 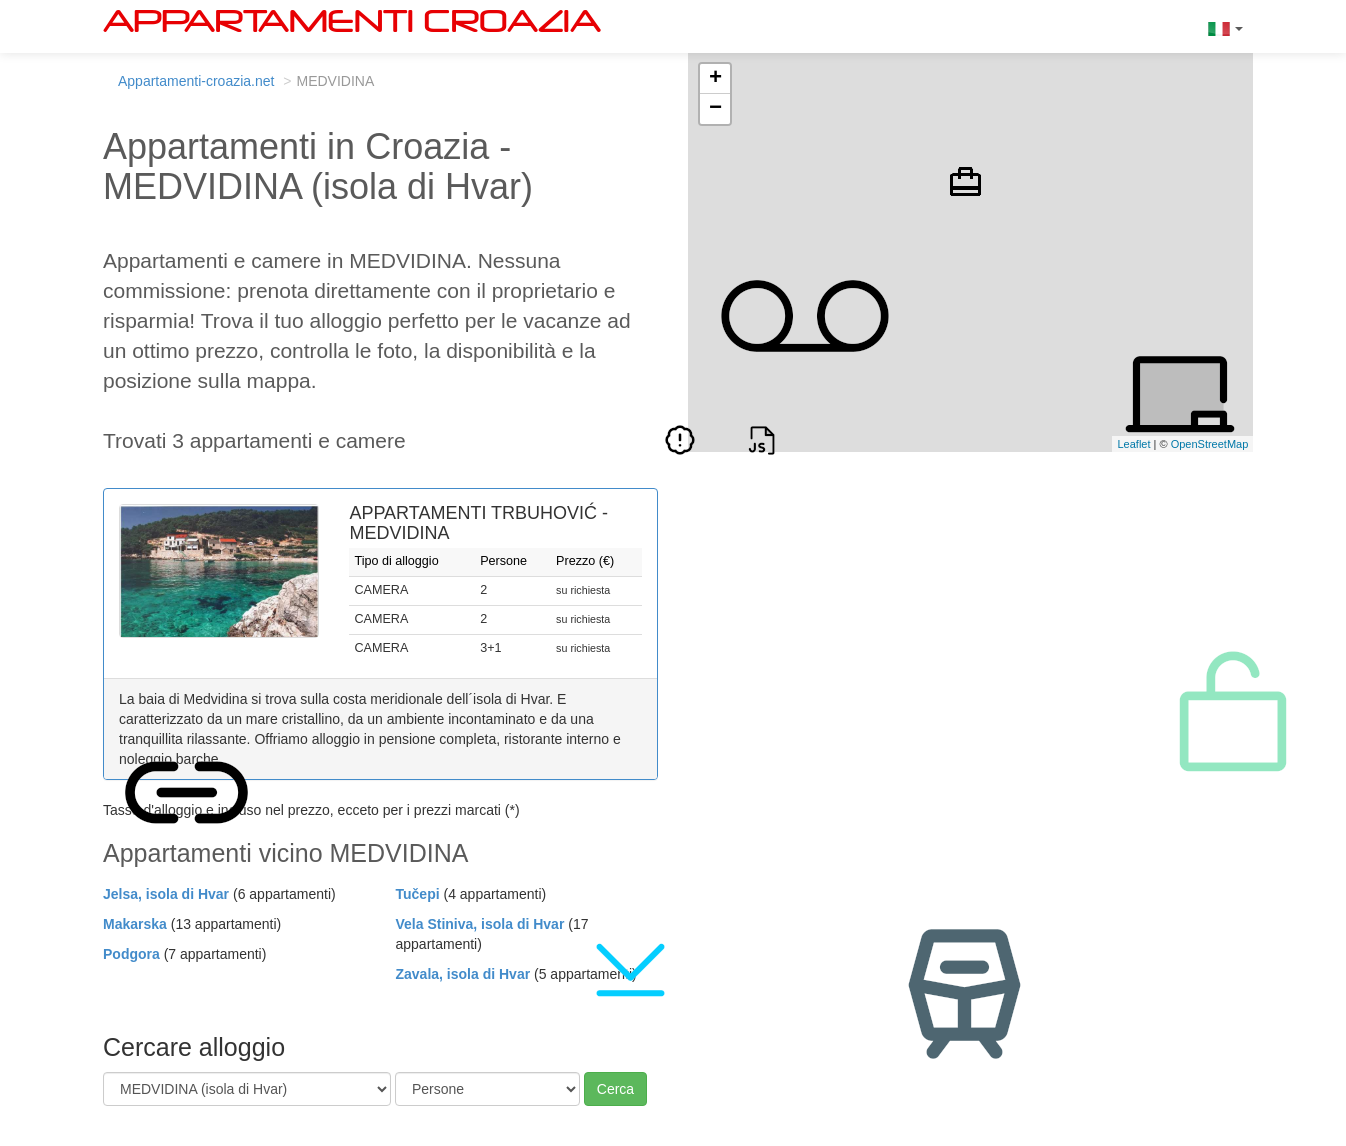 I want to click on javascript file, so click(x=762, y=440).